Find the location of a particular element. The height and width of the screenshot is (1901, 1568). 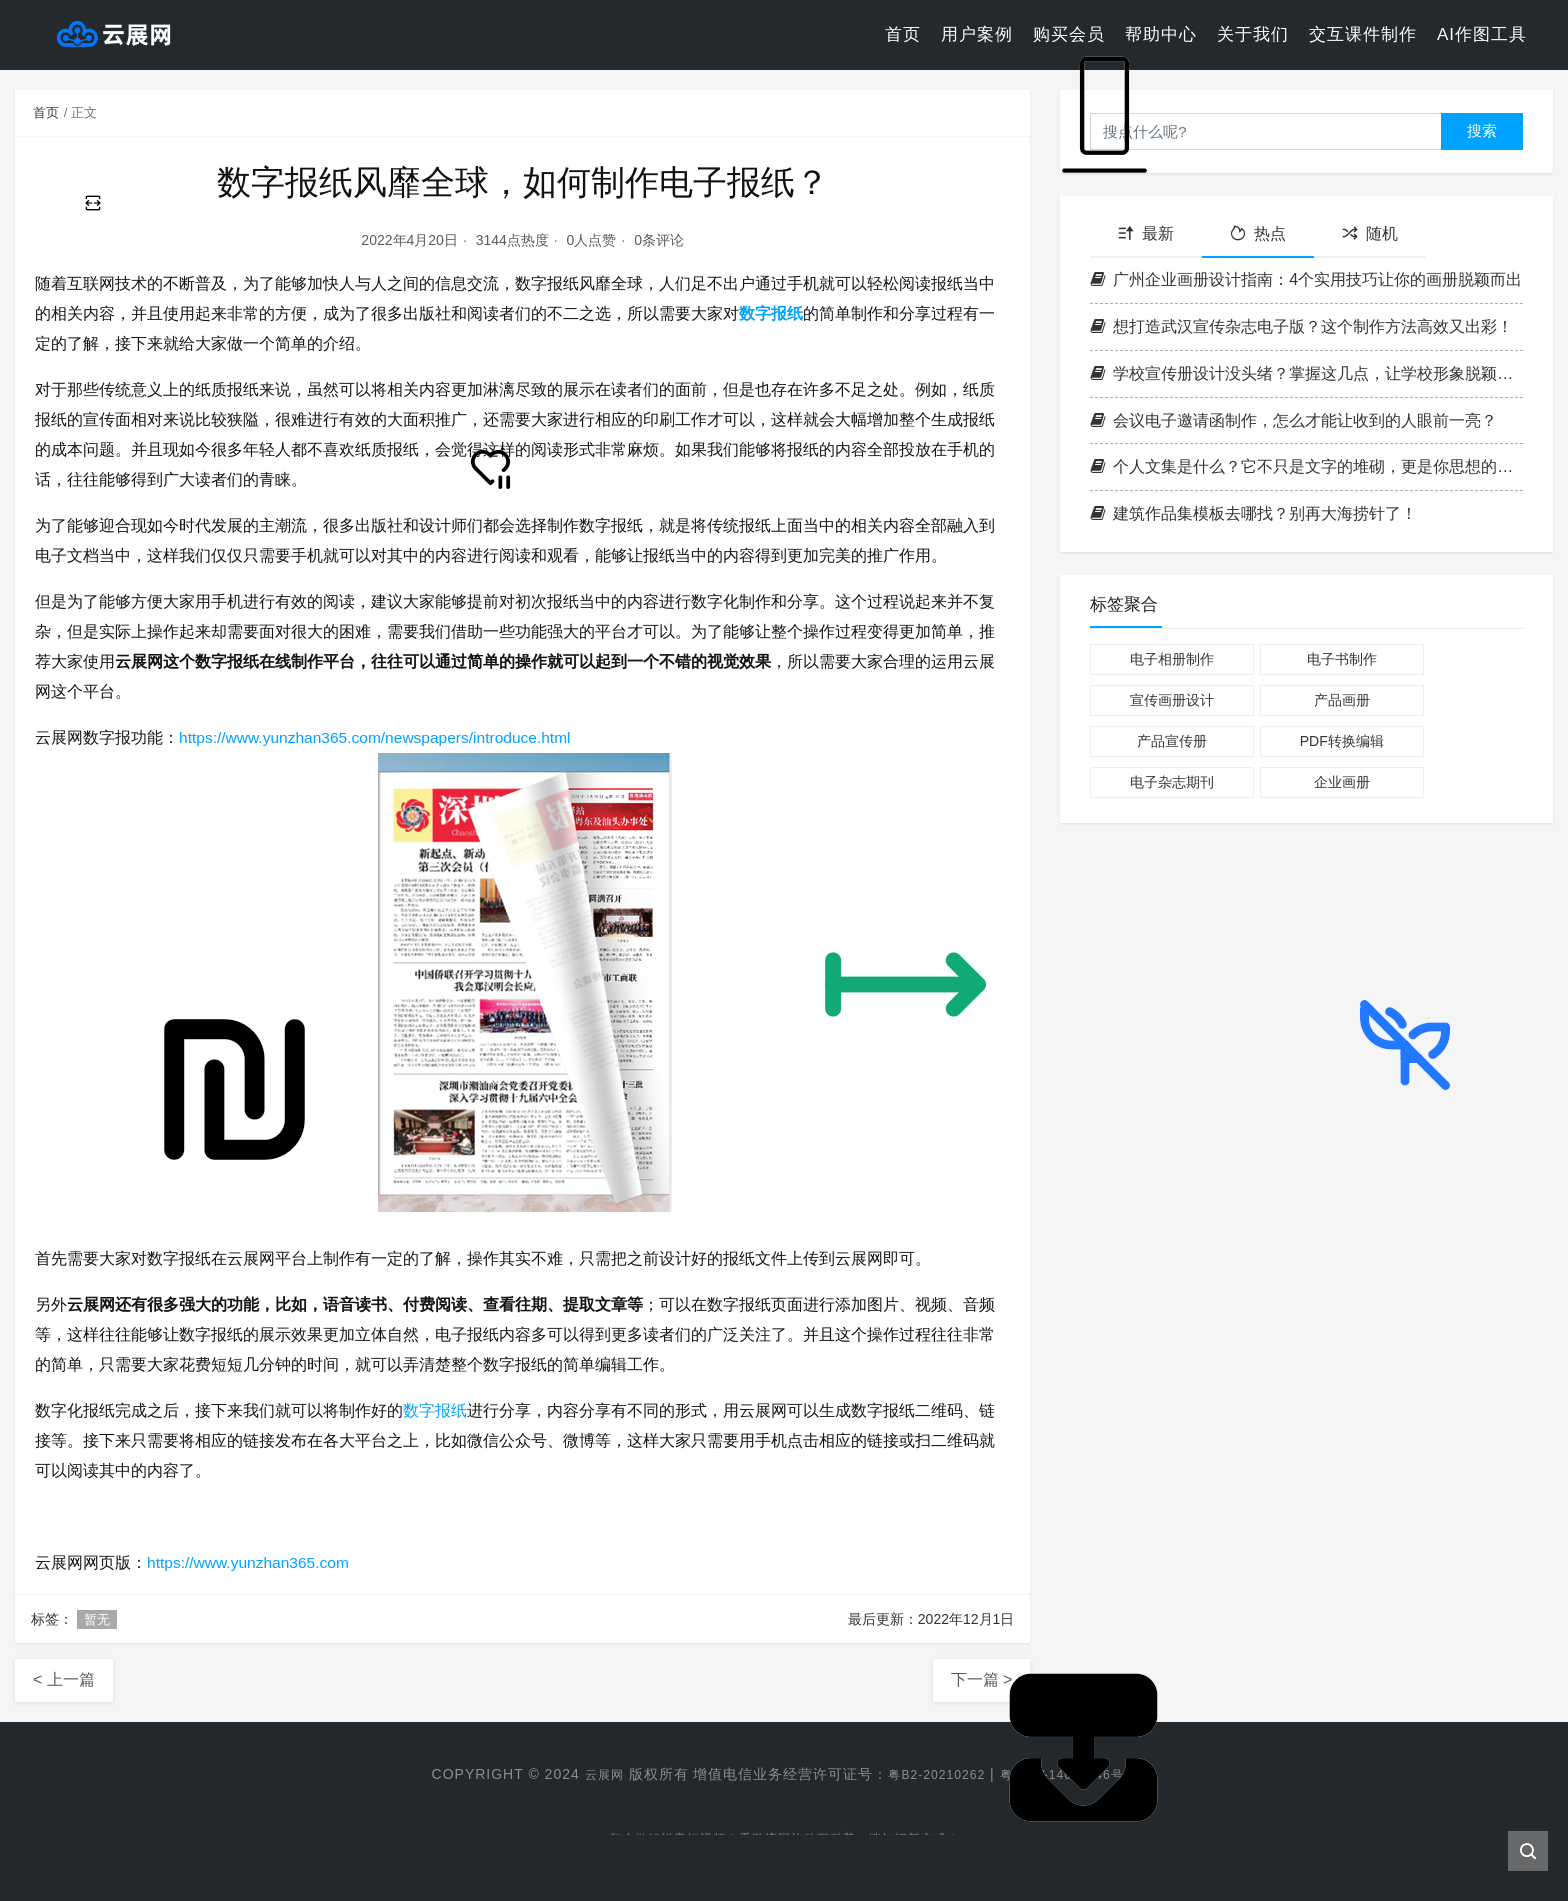

pause health monitoring or tracking is located at coordinates (490, 467).